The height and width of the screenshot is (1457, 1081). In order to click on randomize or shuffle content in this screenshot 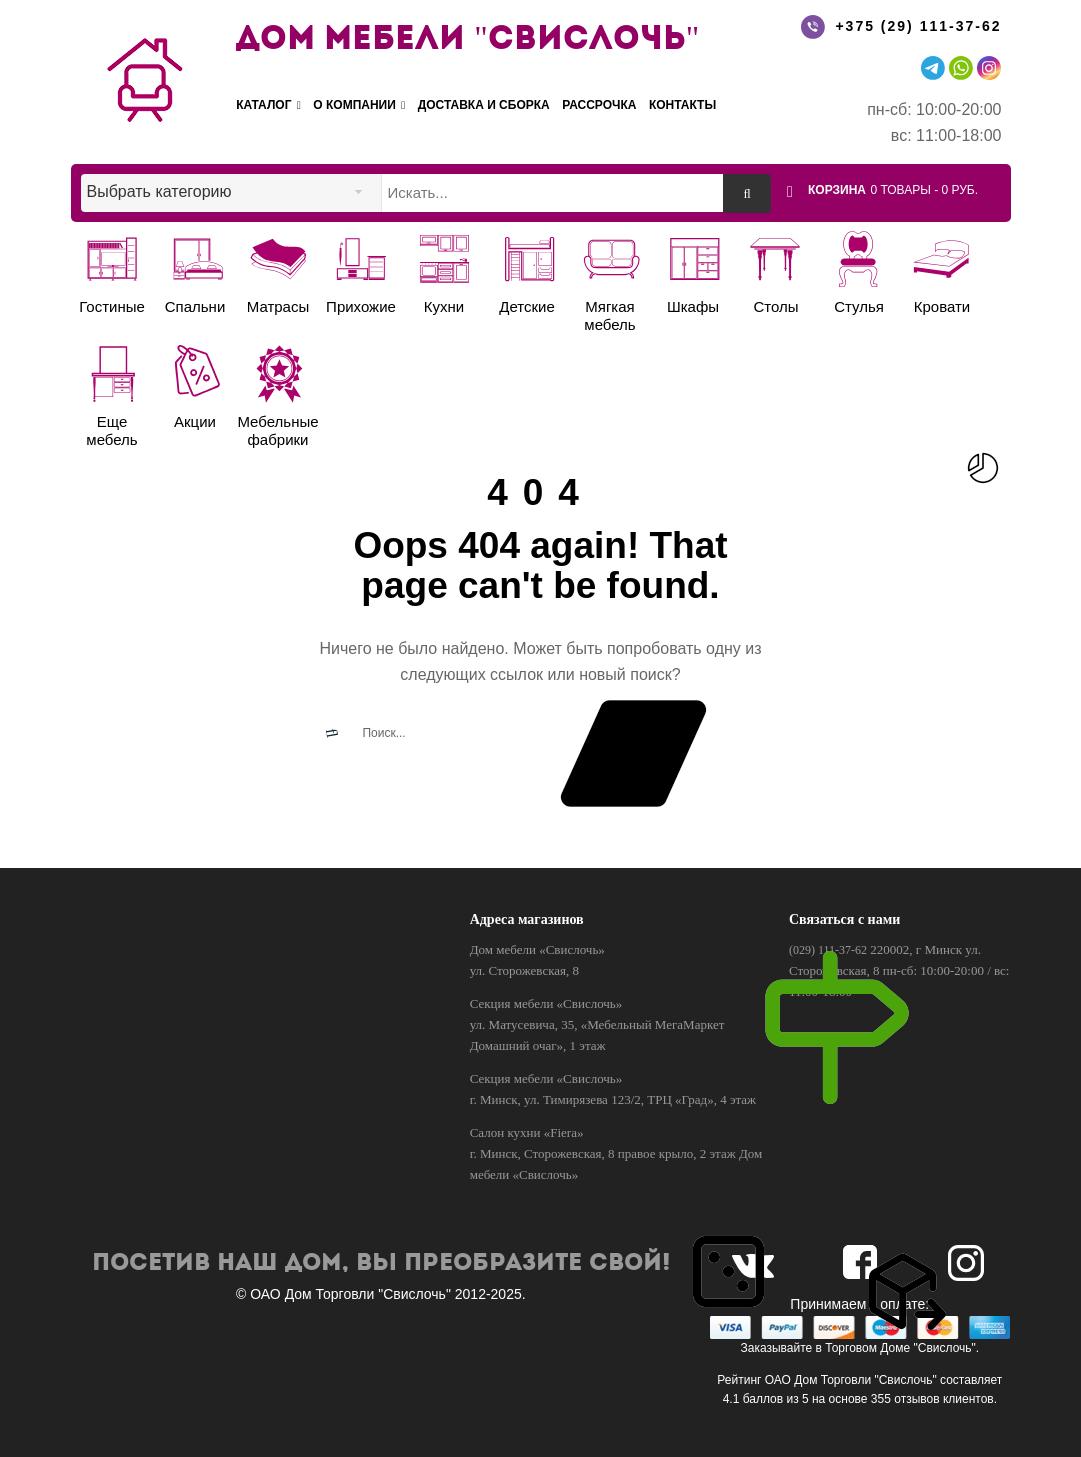, I will do `click(728, 1271)`.